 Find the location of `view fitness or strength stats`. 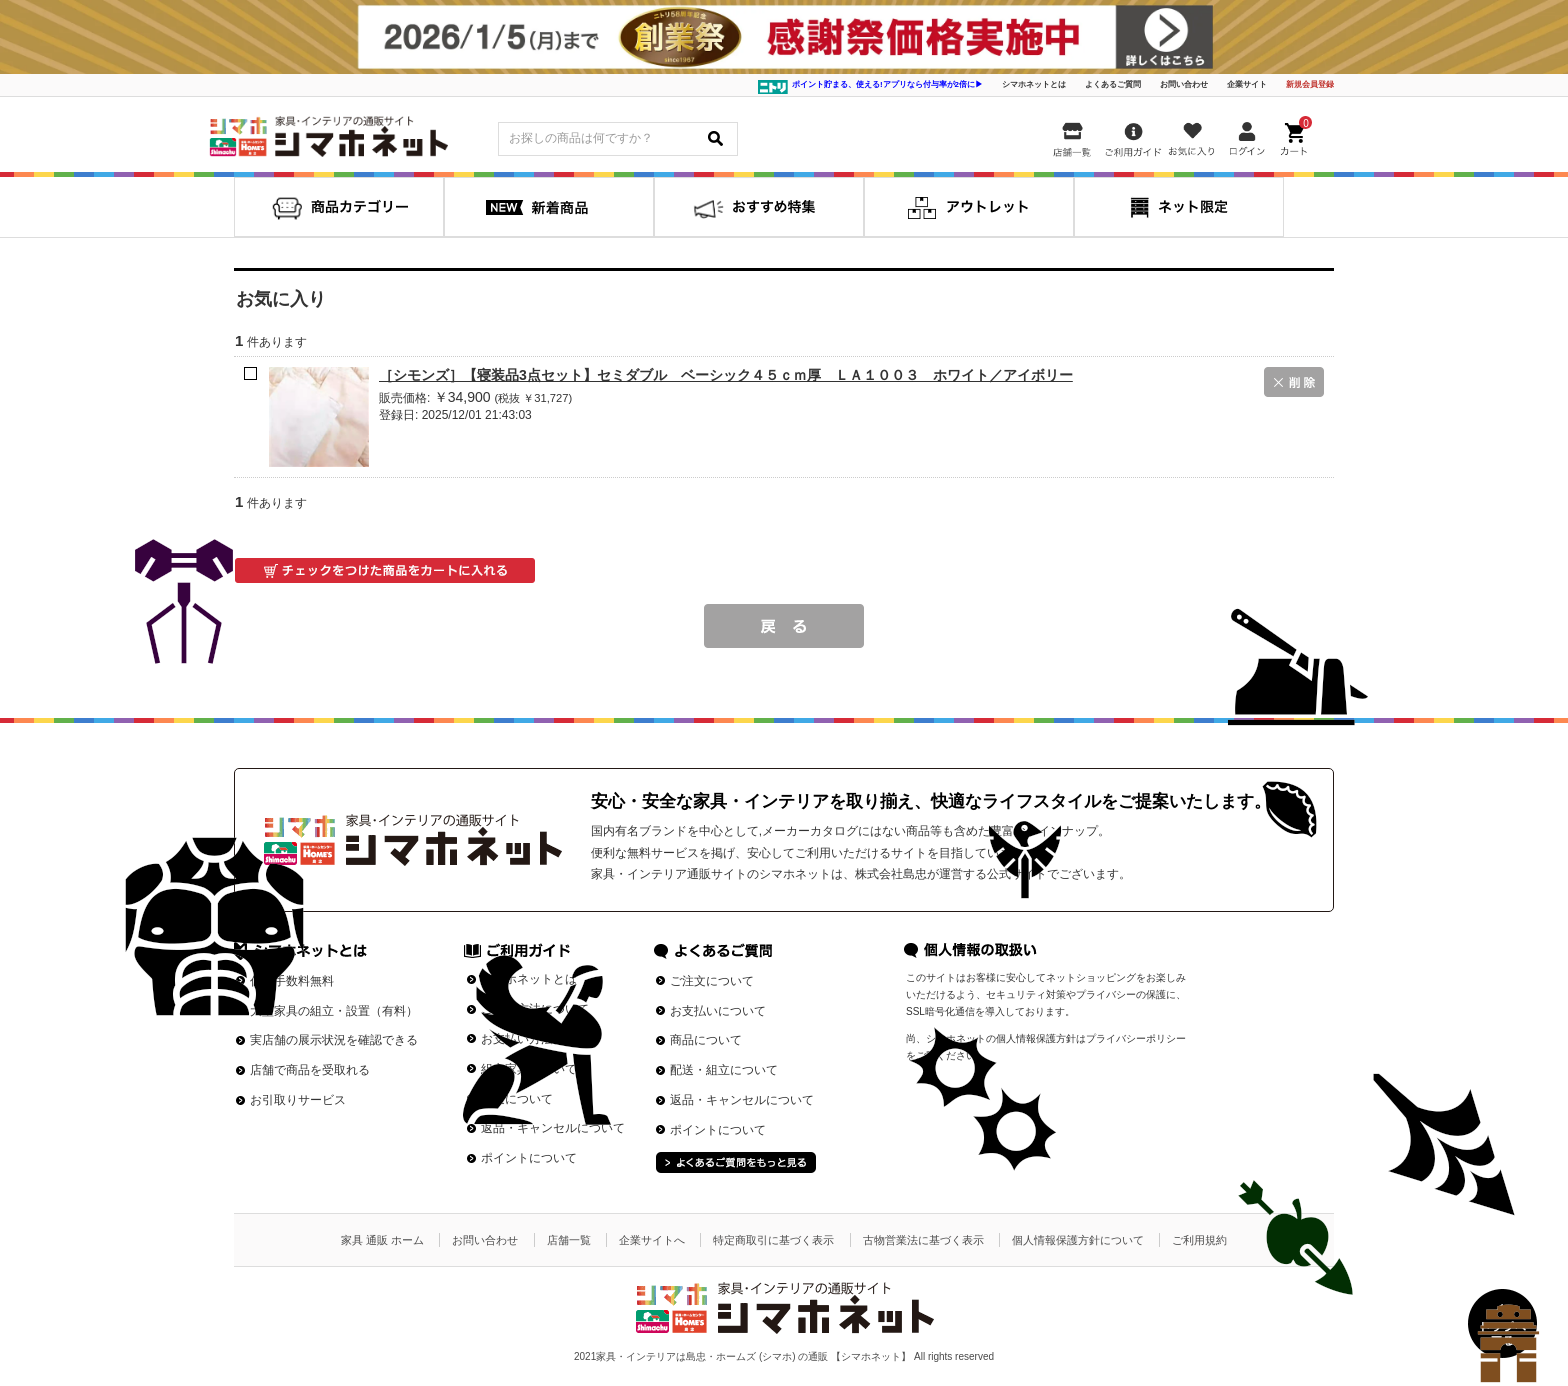

view fitness or strength stats is located at coordinates (214, 926).